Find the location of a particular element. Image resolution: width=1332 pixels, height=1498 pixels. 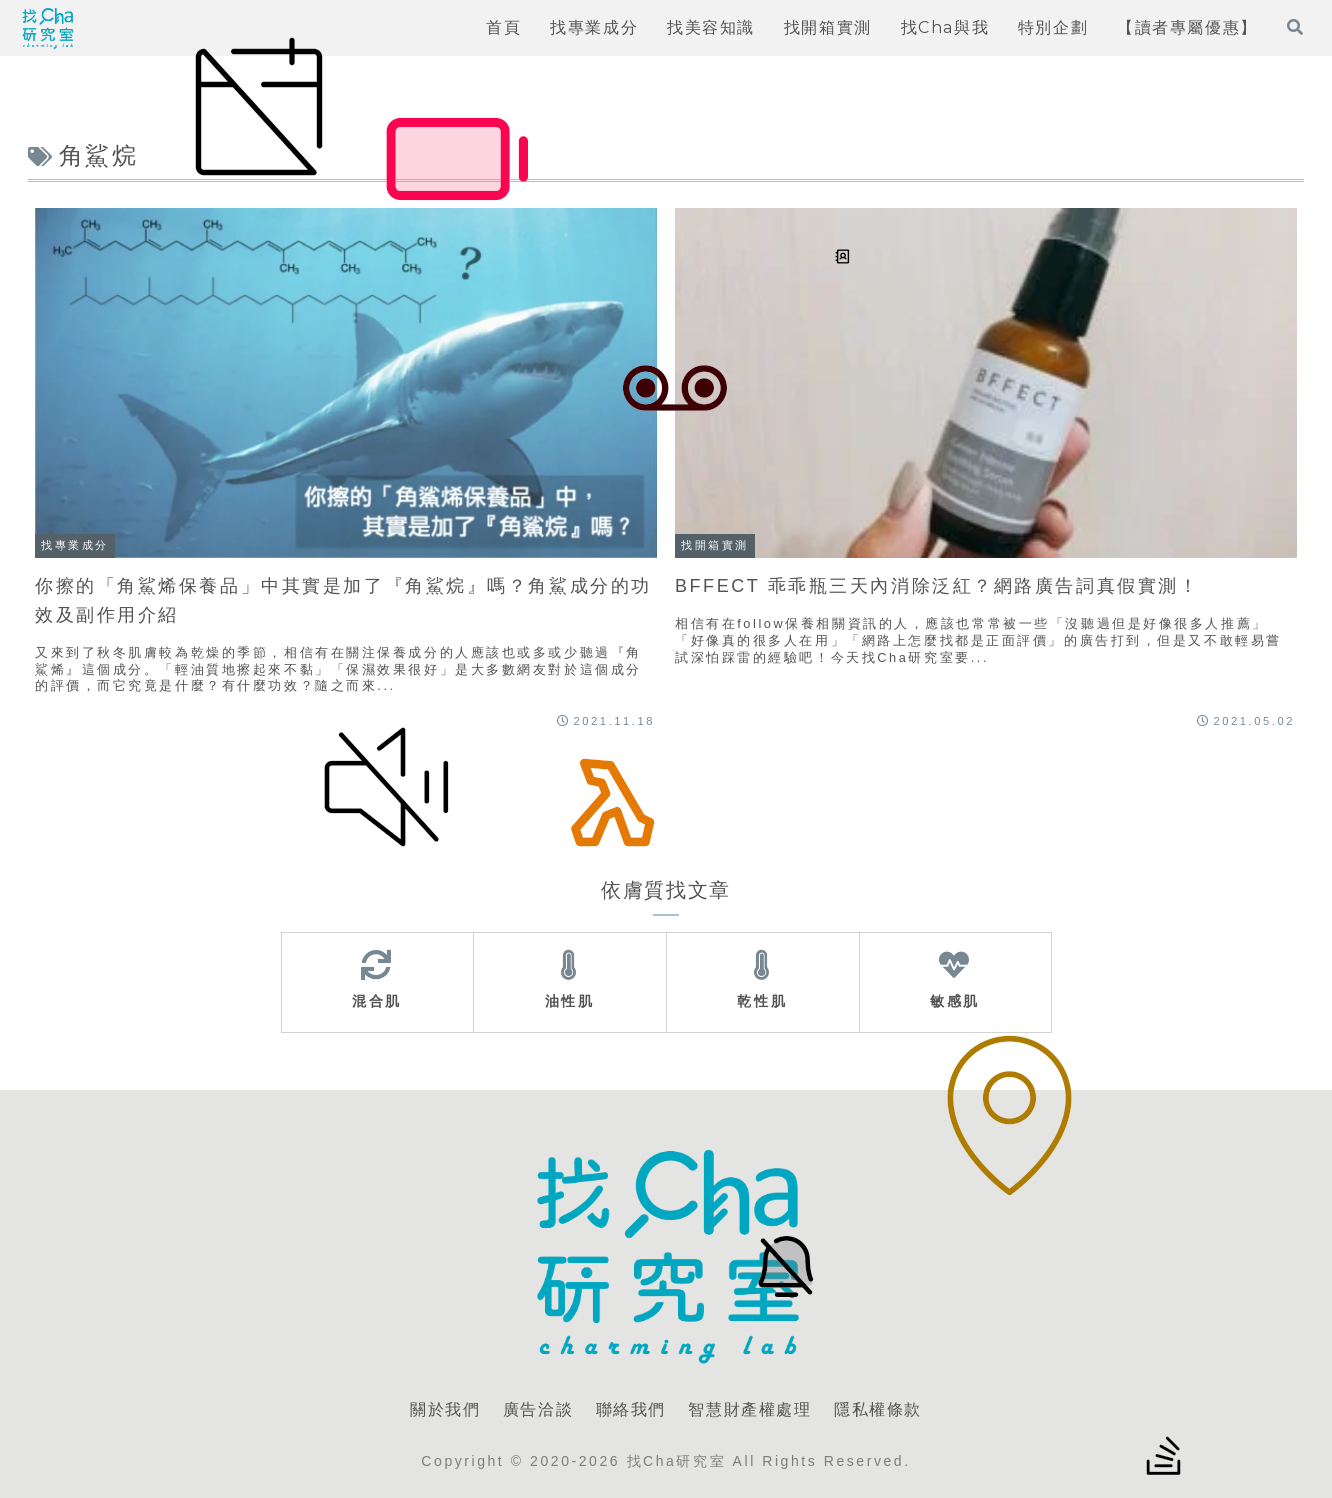

disable calendar or scheduling features is located at coordinates (259, 112).